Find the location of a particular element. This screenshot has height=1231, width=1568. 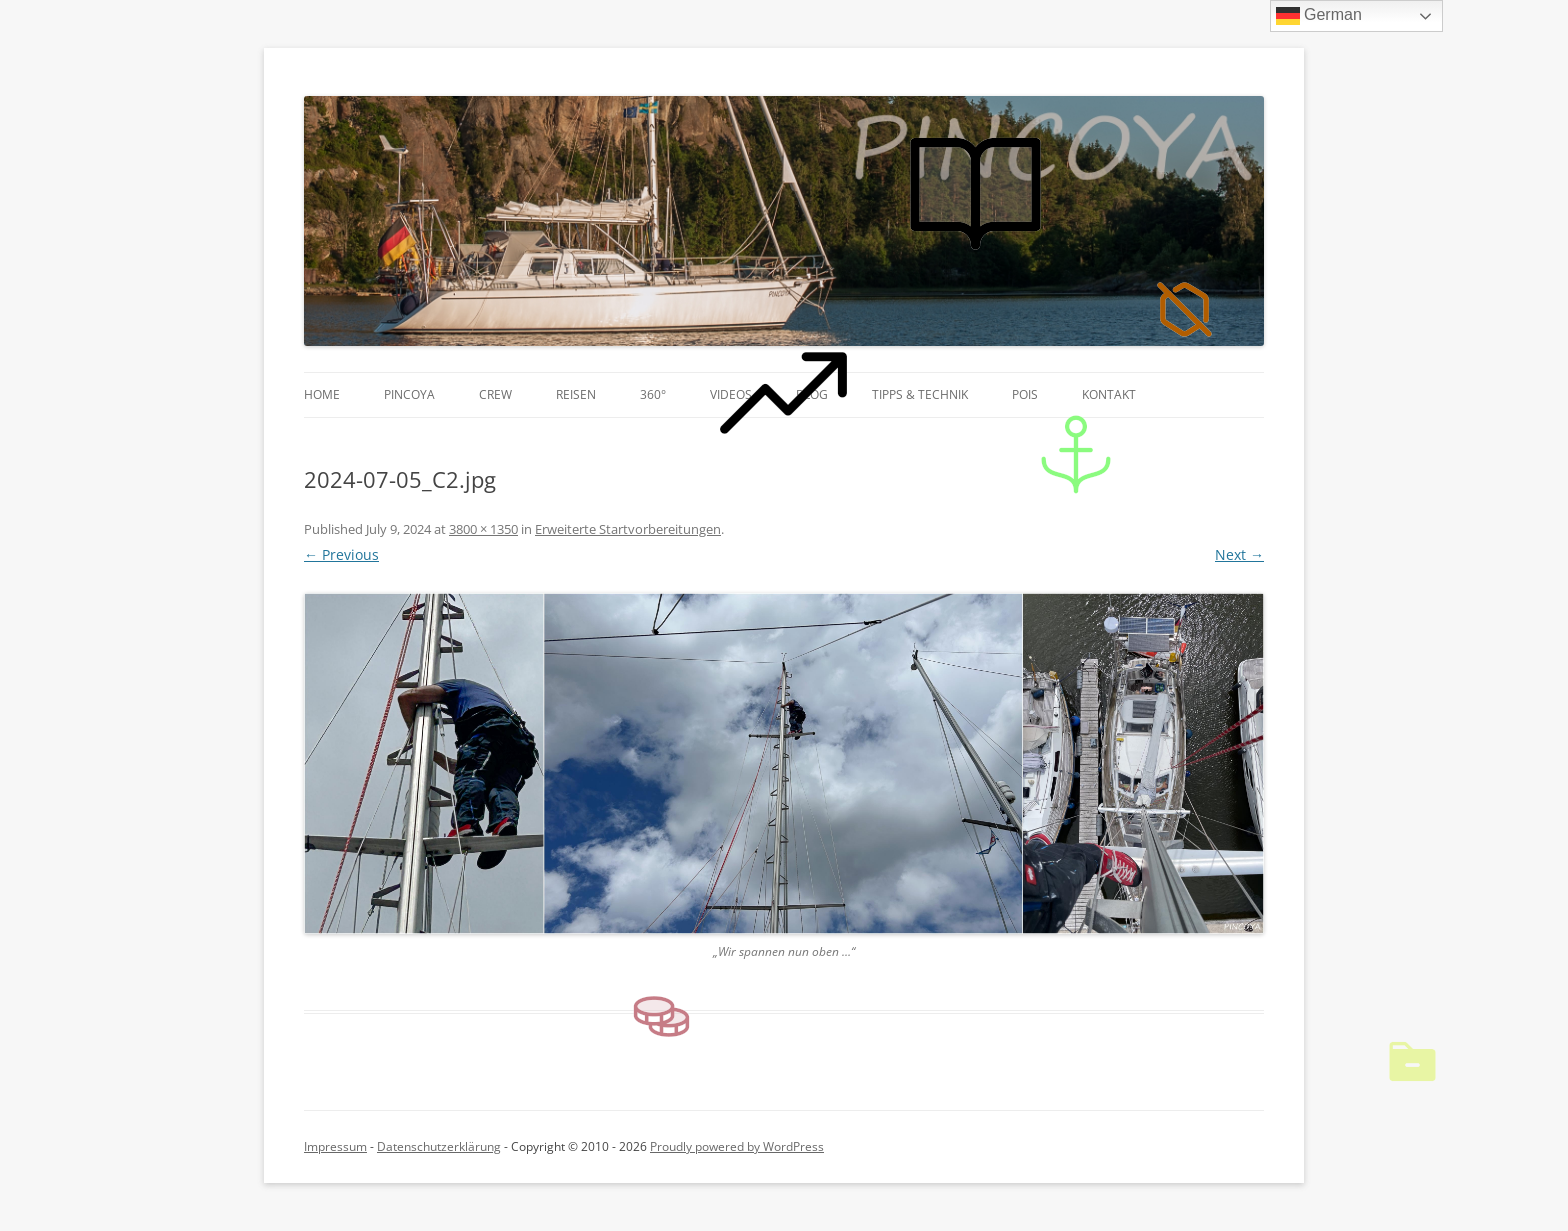

disable or deactivate a feature is located at coordinates (1184, 309).